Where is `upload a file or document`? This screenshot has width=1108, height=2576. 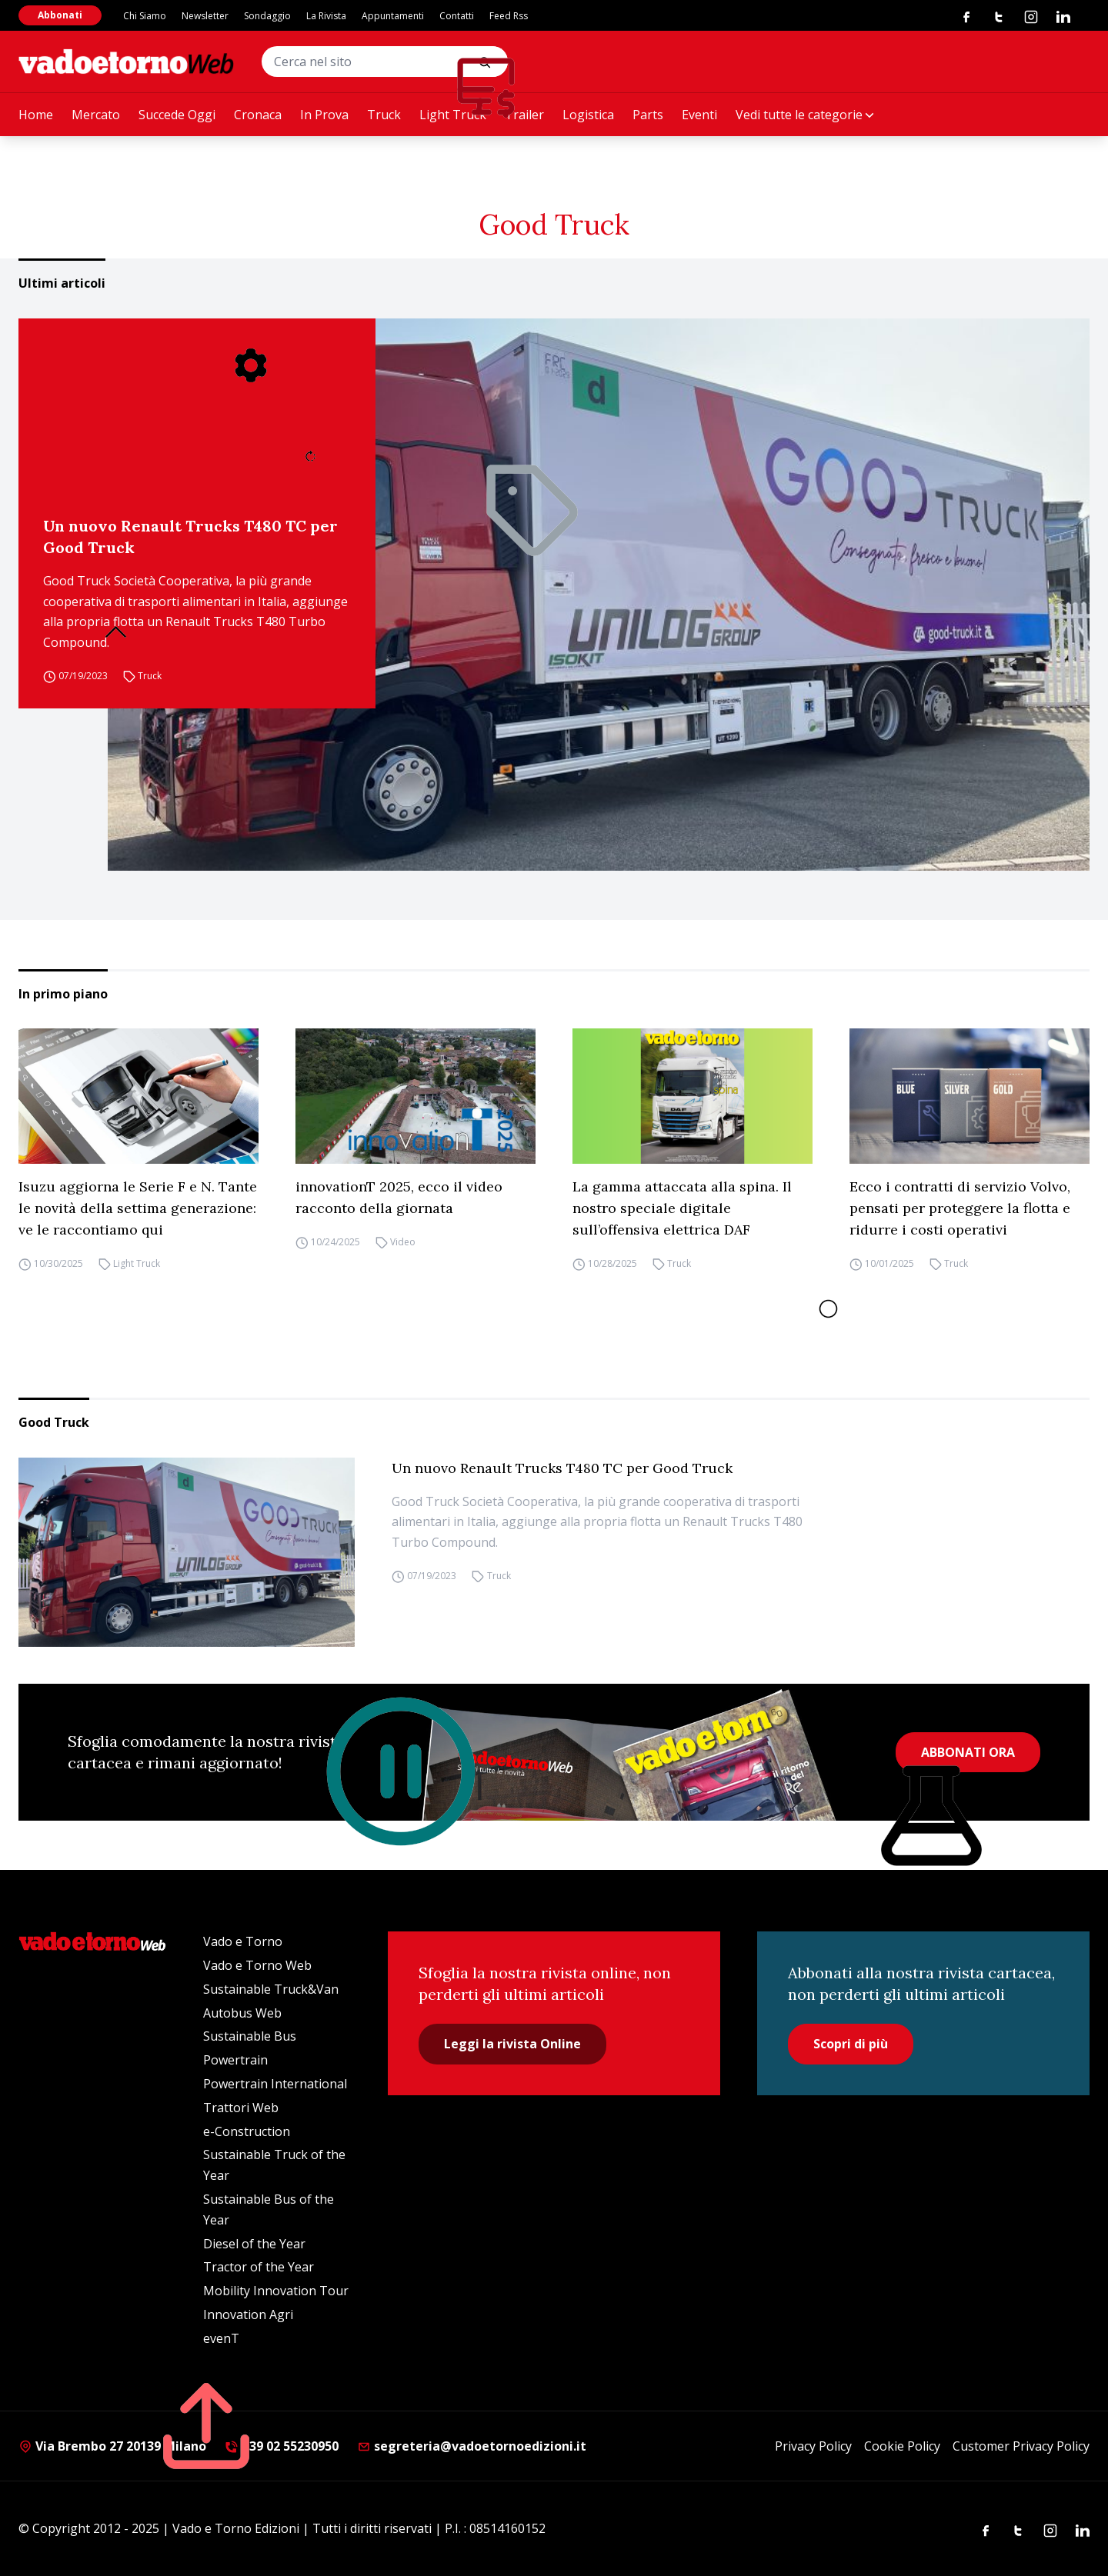
upload a file or document is located at coordinates (206, 2426).